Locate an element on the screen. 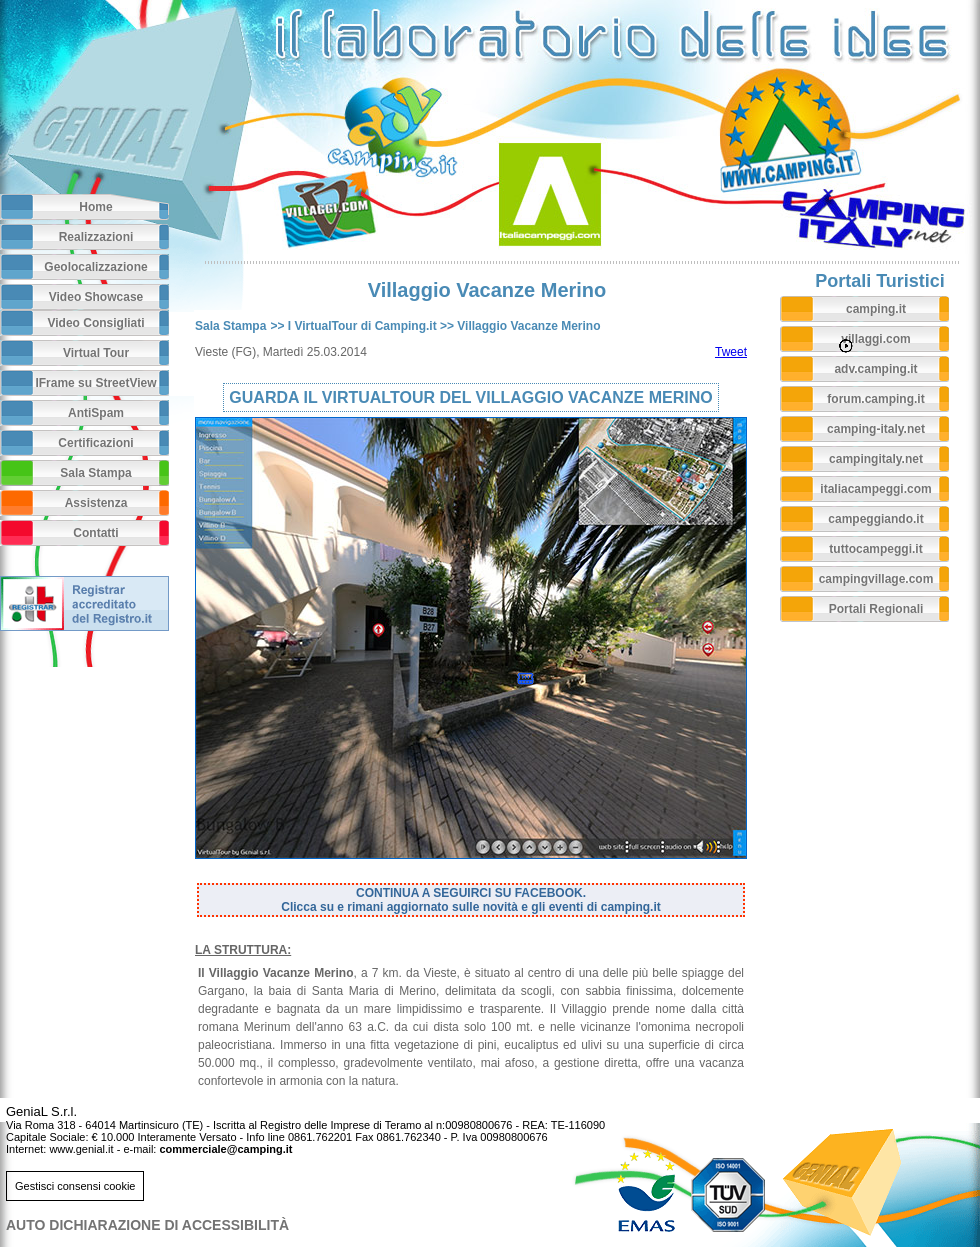 This screenshot has width=980, height=1247. play video or audio content is located at coordinates (846, 346).